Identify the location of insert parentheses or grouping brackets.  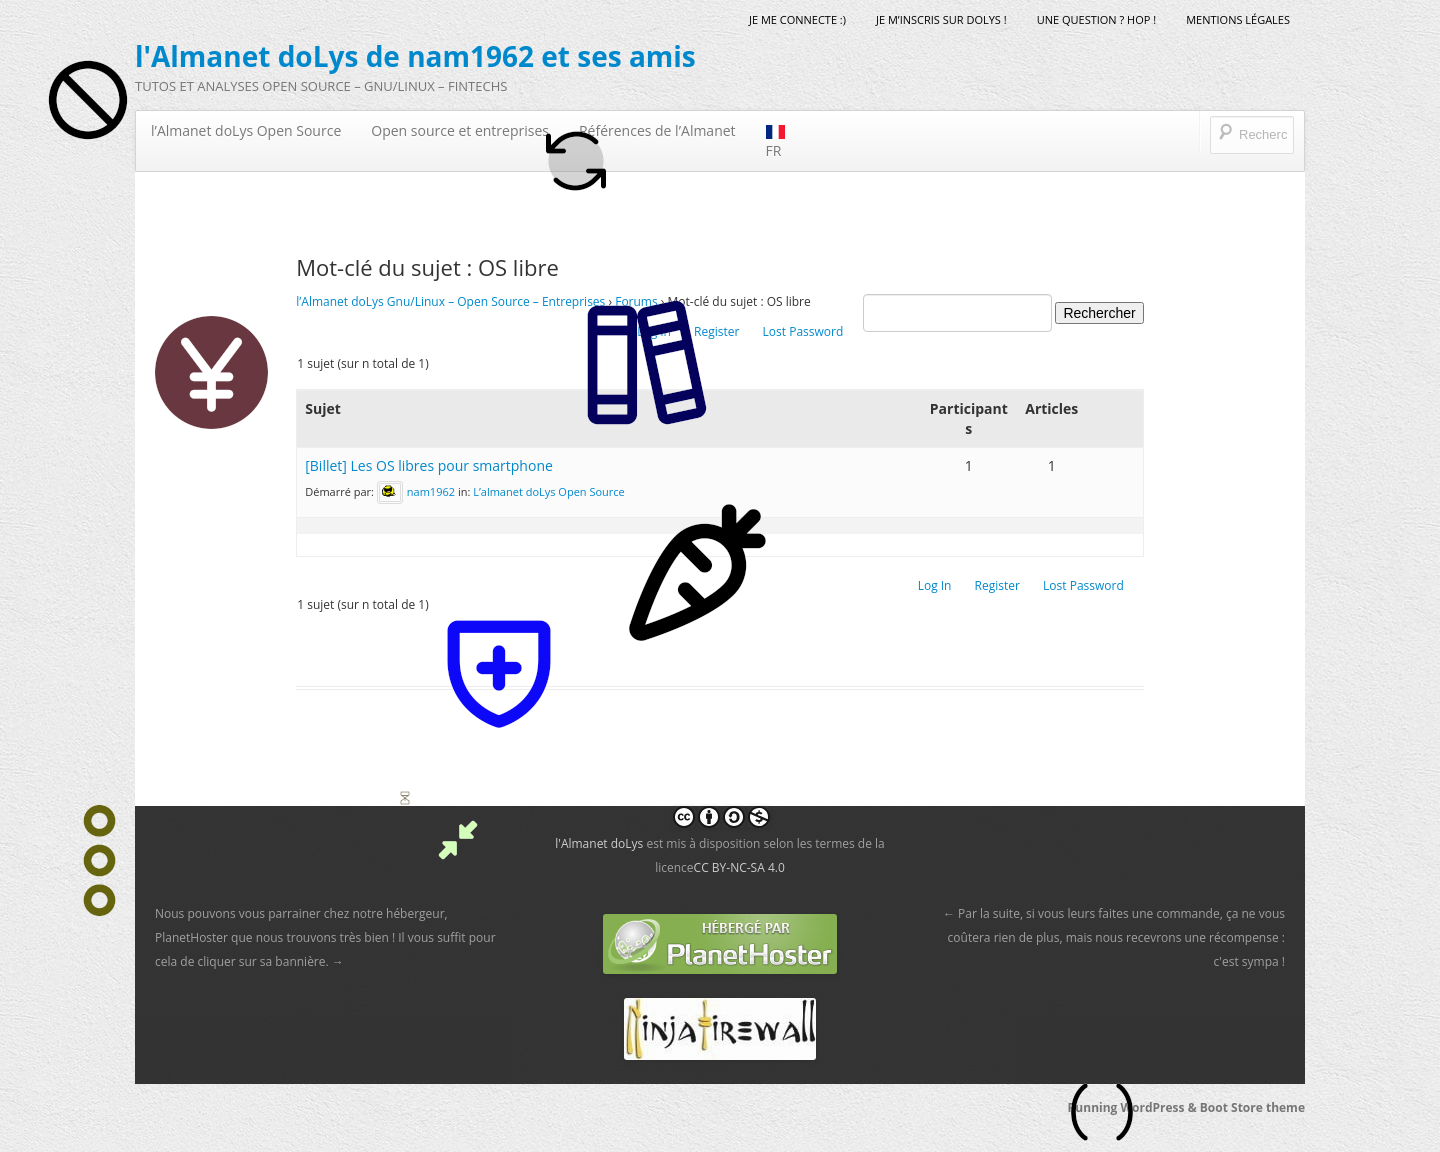
(1102, 1112).